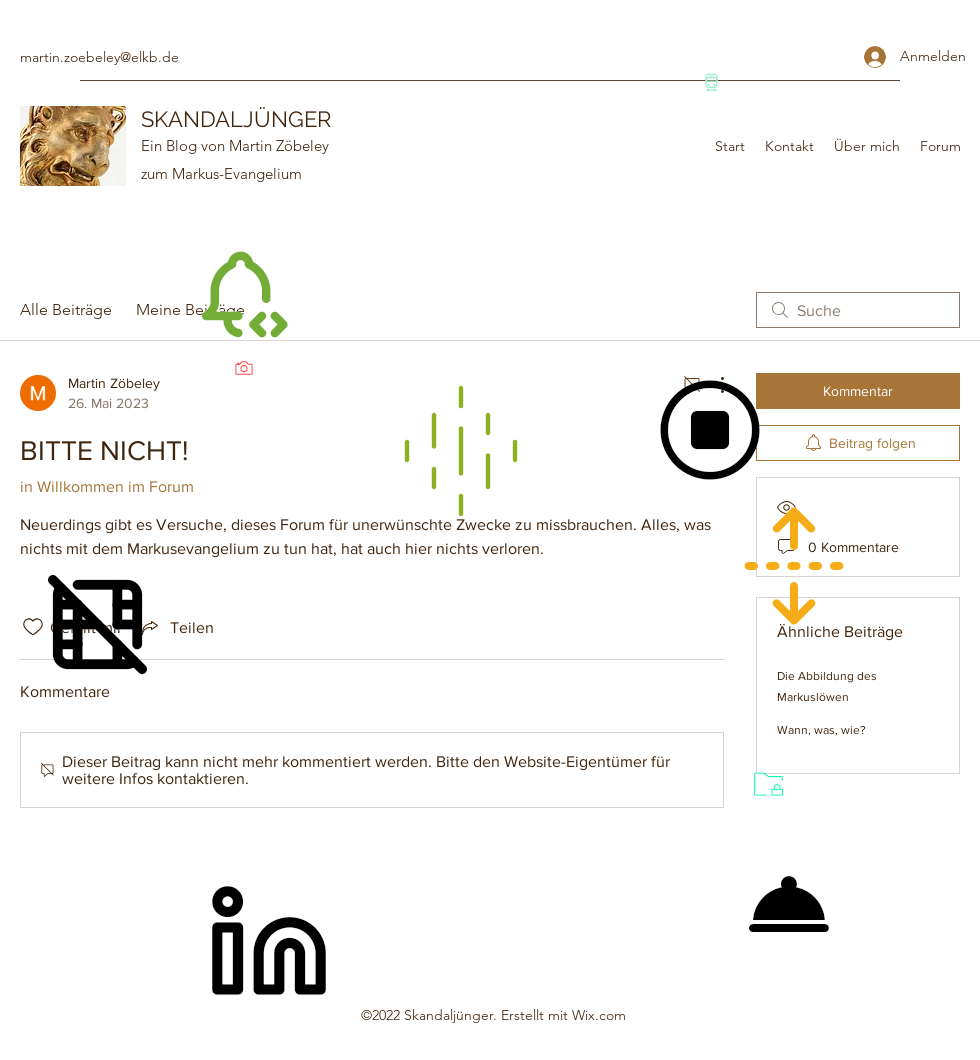 This screenshot has height=1060, width=980. Describe the element at coordinates (794, 566) in the screenshot. I see `expand collapsed content` at that location.